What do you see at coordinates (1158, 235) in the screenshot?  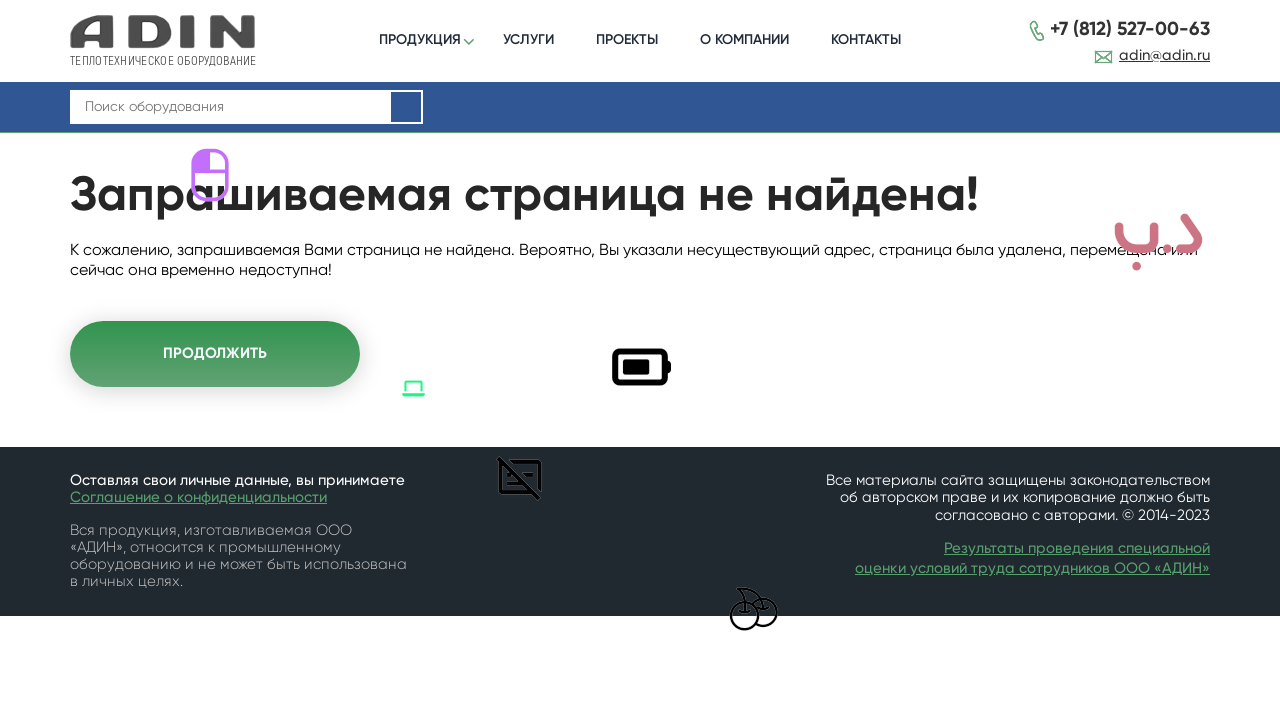 I see `indicates bahraini dinar currency` at bounding box center [1158, 235].